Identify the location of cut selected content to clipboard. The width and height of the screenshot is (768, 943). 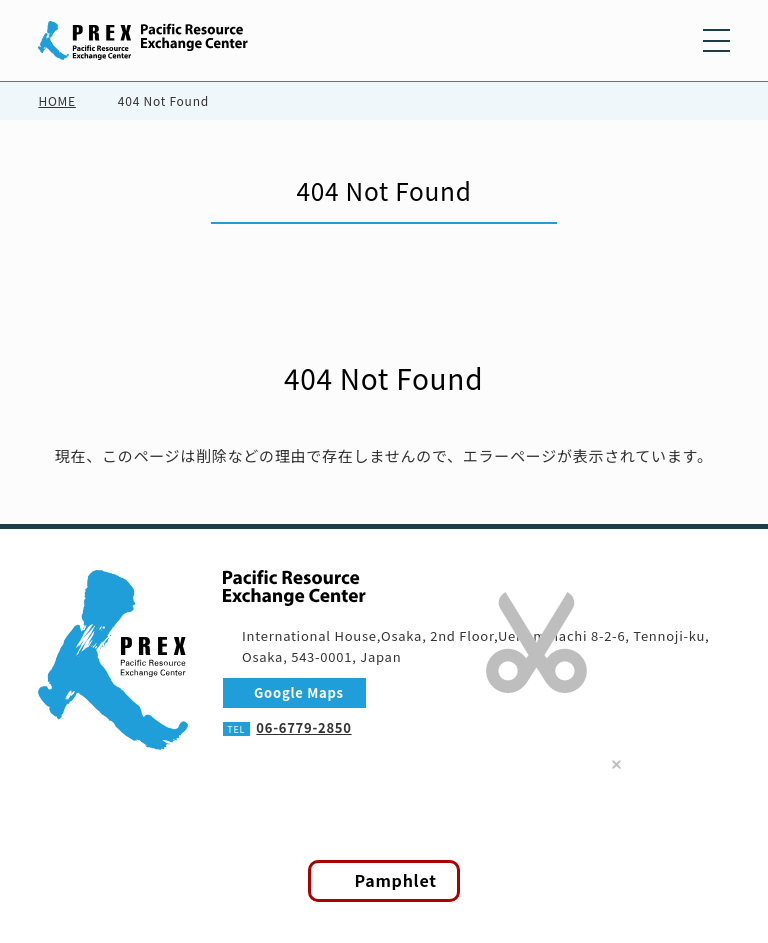
(536, 642).